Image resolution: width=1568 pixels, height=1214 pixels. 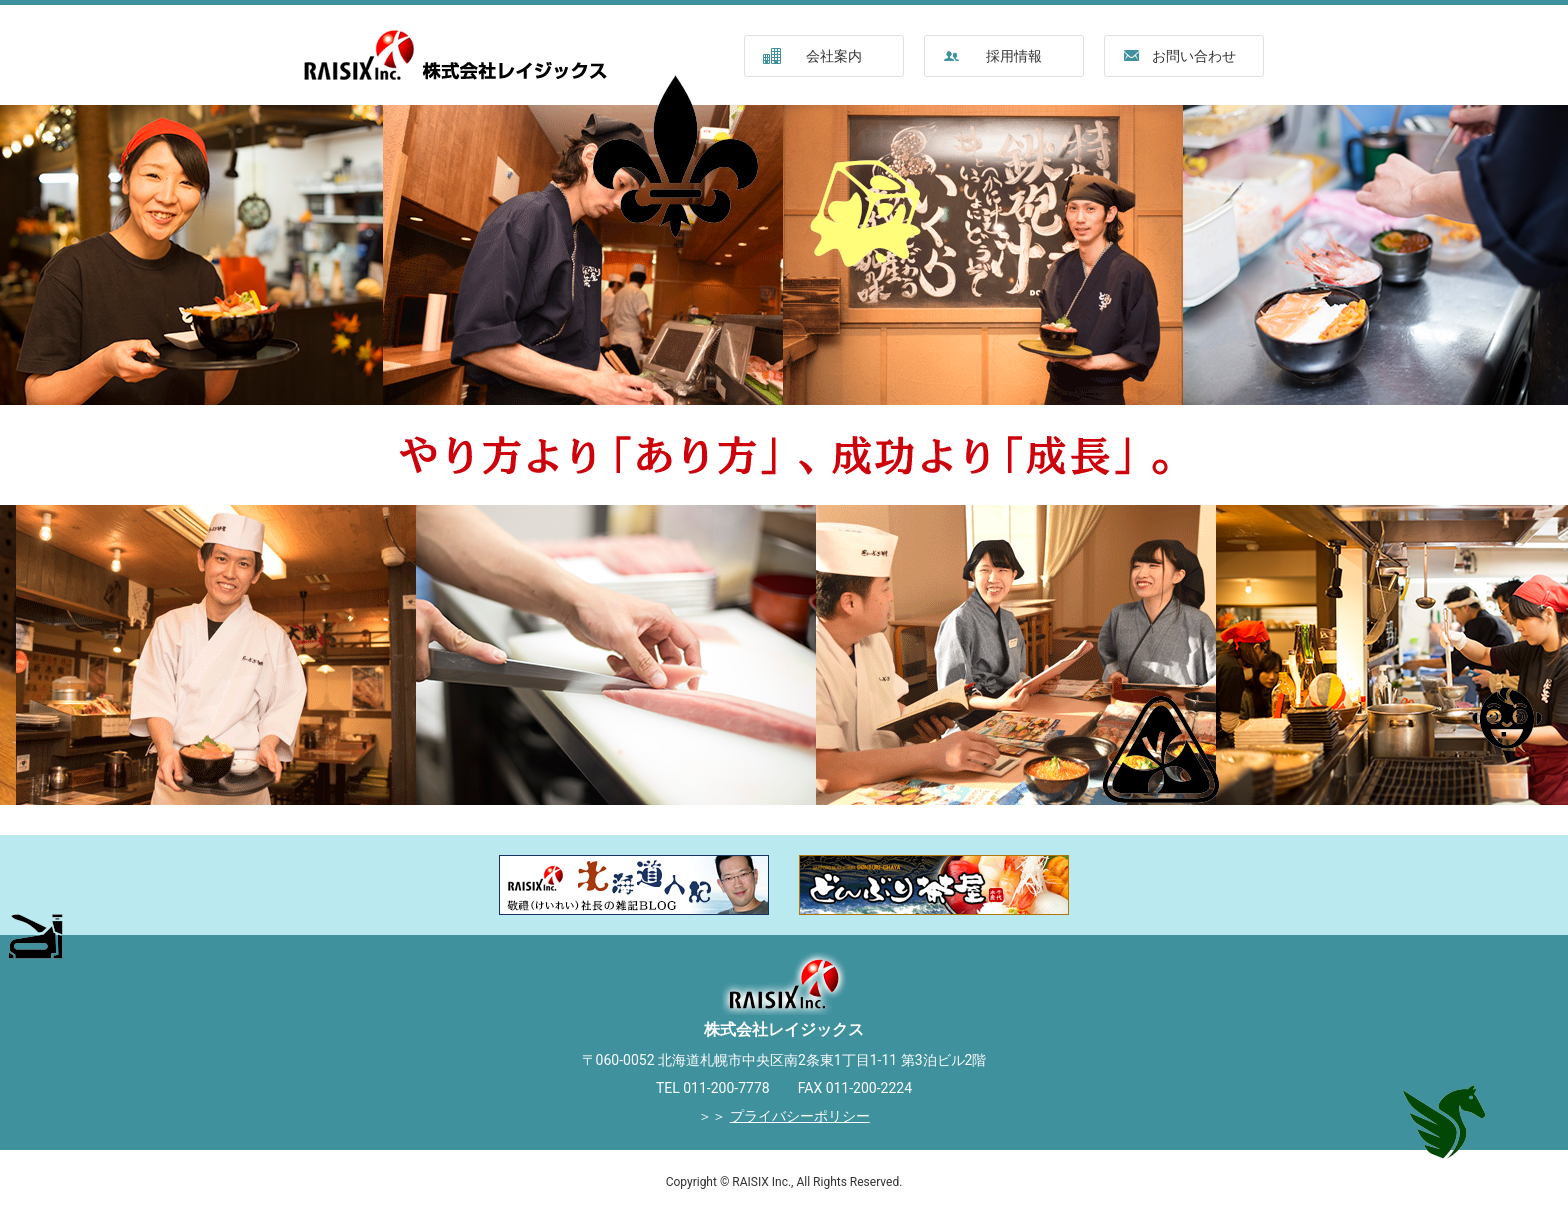 What do you see at coordinates (1160, 754) in the screenshot?
I see `warning about environmental or ecological impact` at bounding box center [1160, 754].